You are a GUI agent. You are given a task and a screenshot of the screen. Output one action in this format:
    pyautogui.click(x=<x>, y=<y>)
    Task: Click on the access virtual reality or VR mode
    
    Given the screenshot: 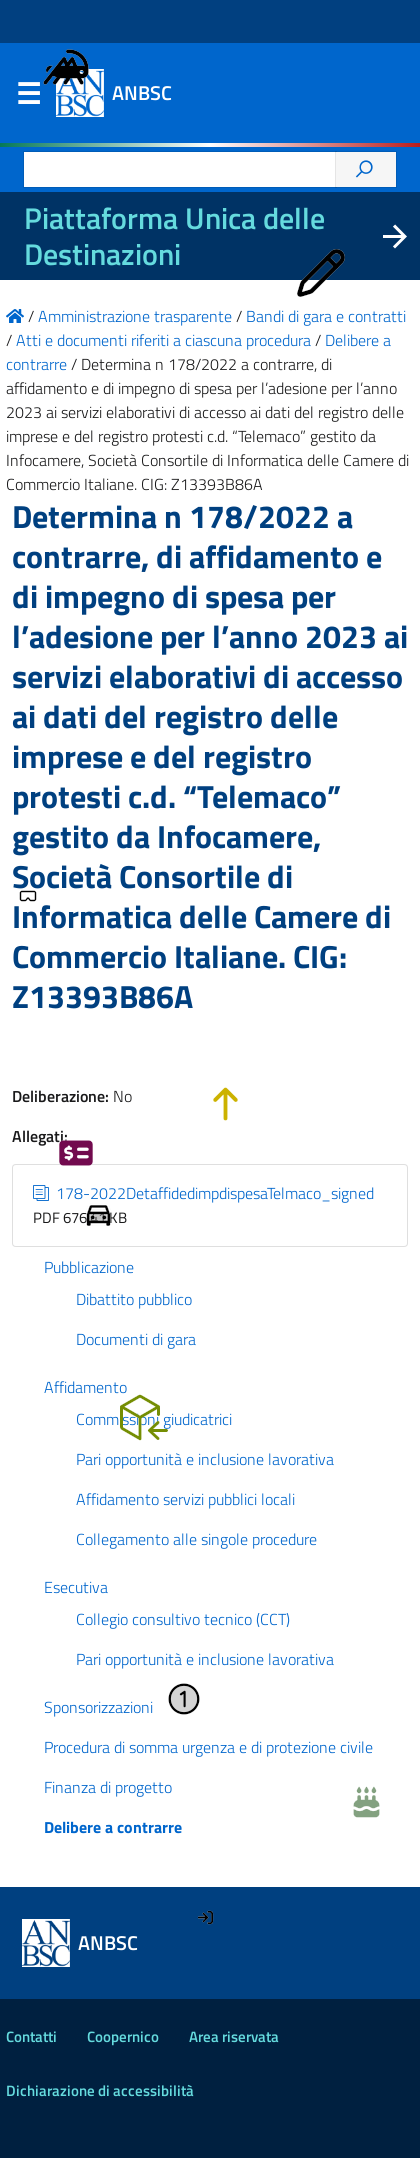 What is the action you would take?
    pyautogui.click(x=28, y=896)
    